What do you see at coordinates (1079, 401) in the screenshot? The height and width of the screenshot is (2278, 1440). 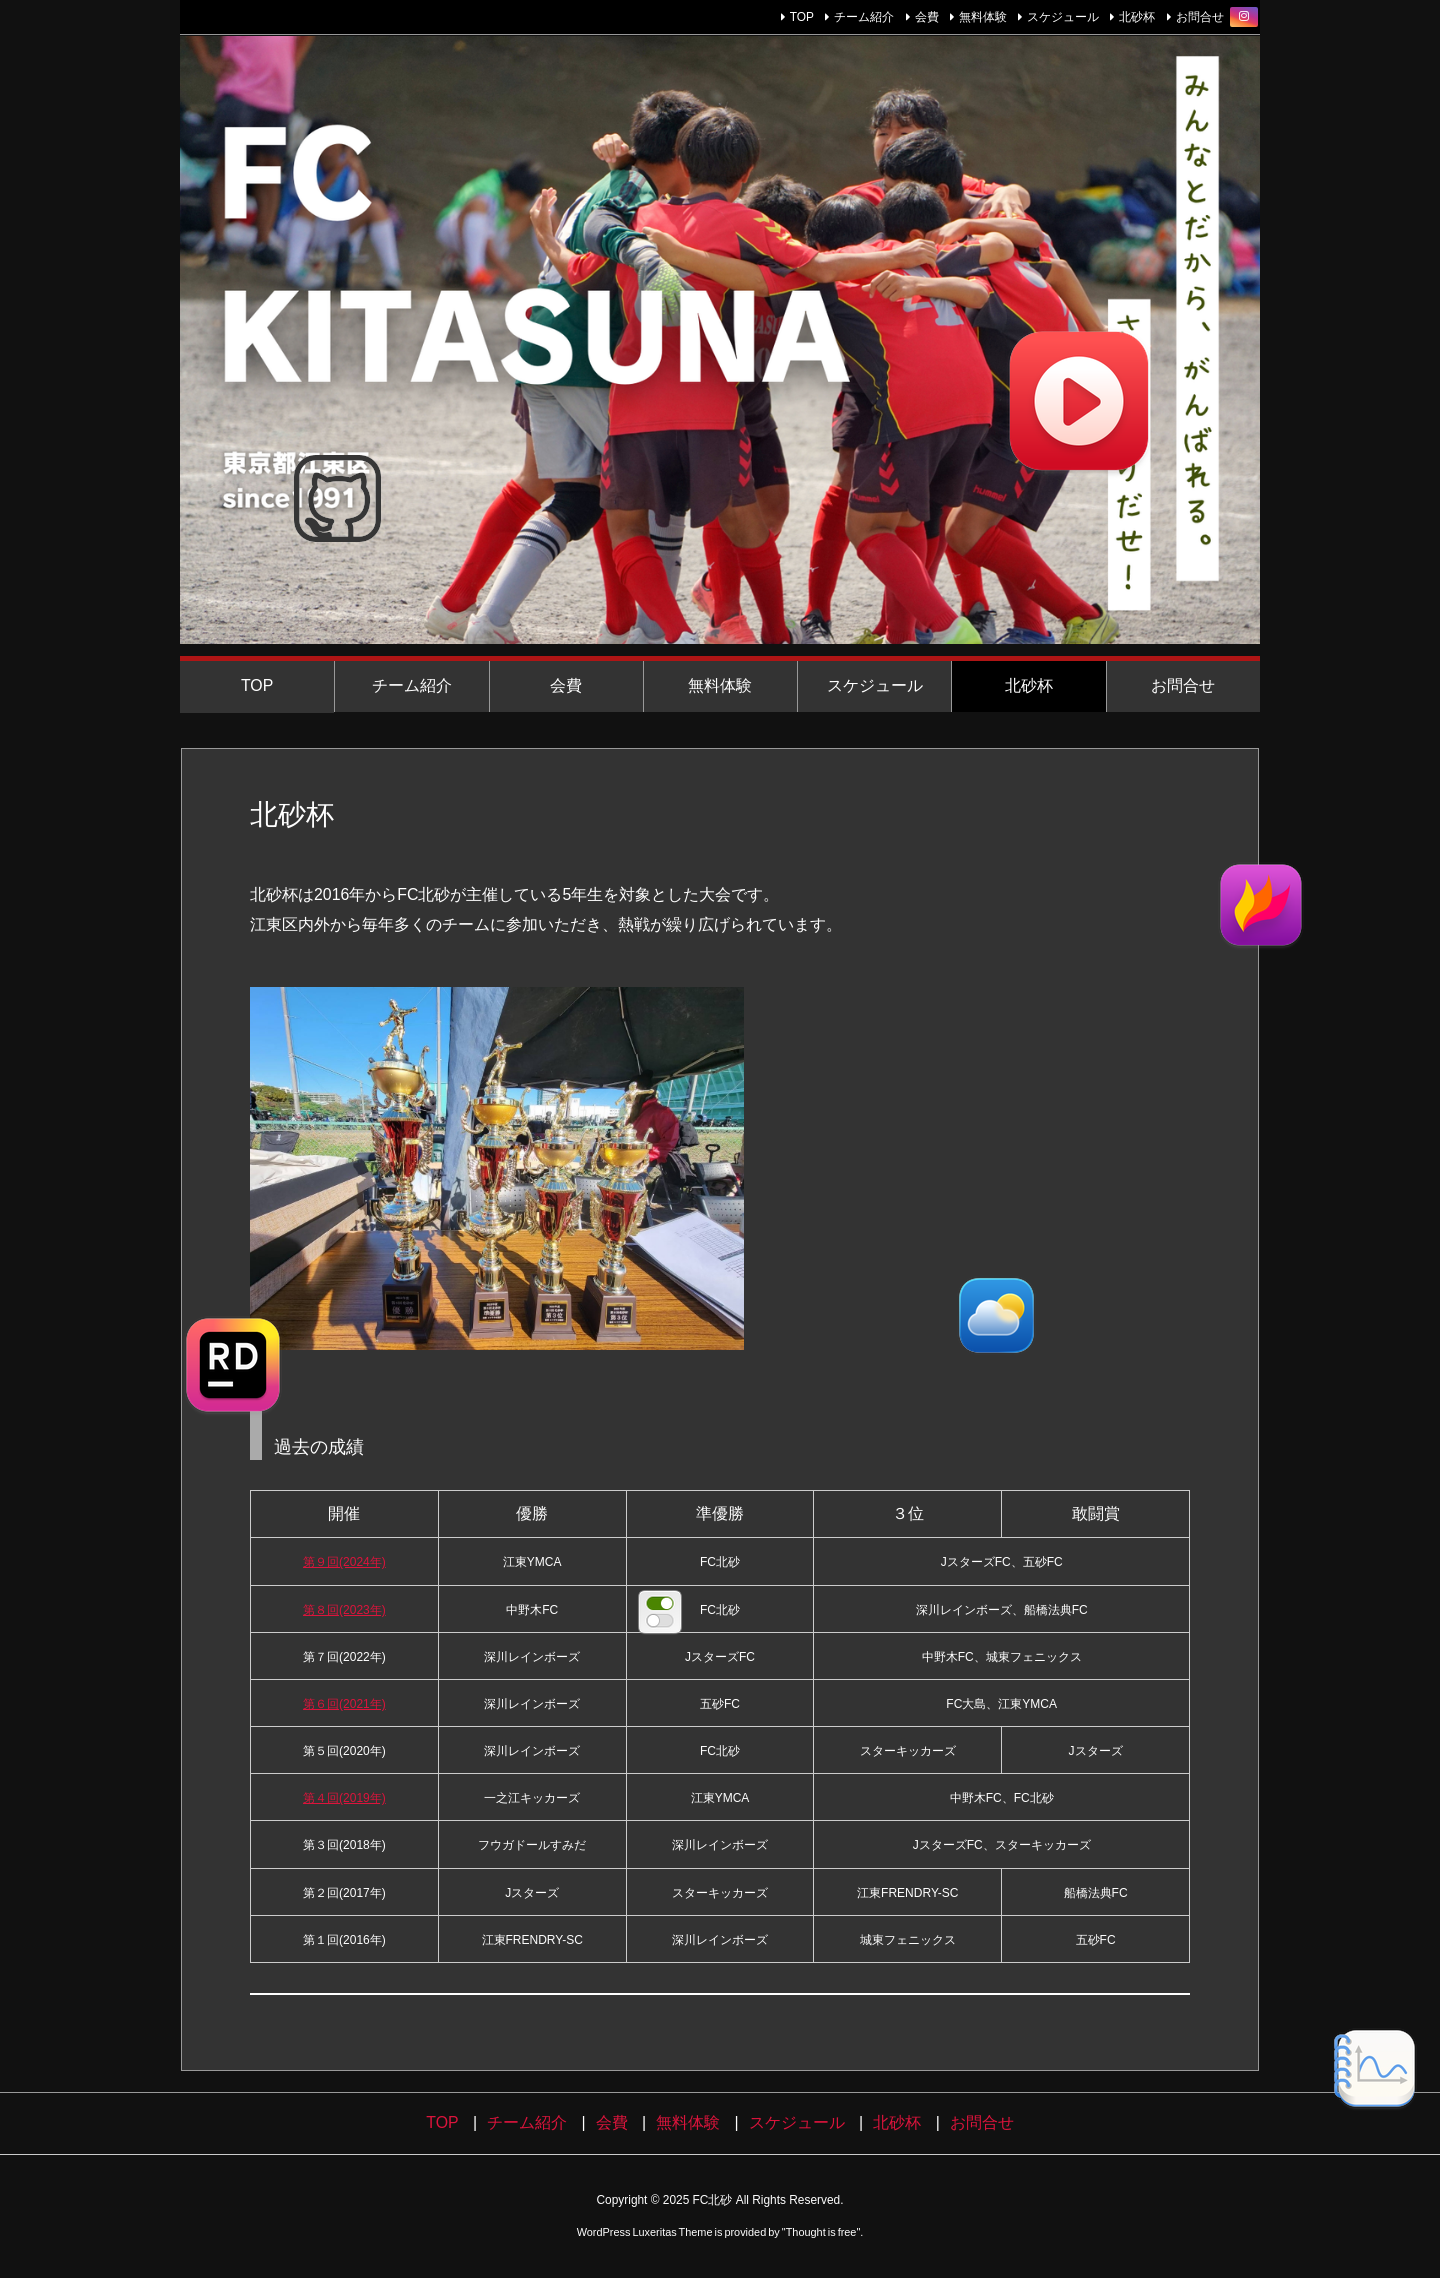 I see `open youtube music desktop app` at bounding box center [1079, 401].